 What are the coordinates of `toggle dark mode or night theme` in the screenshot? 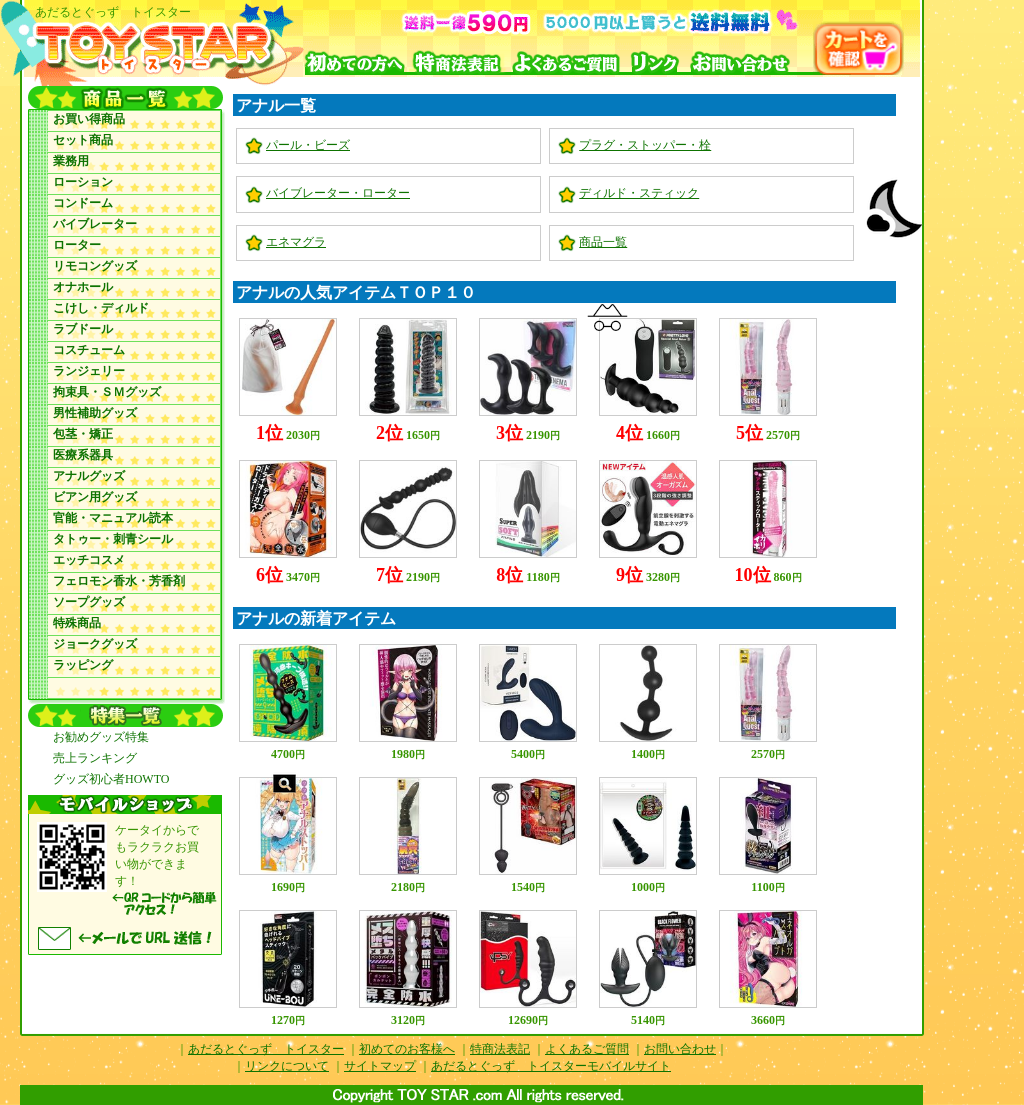 It's located at (898, 208).